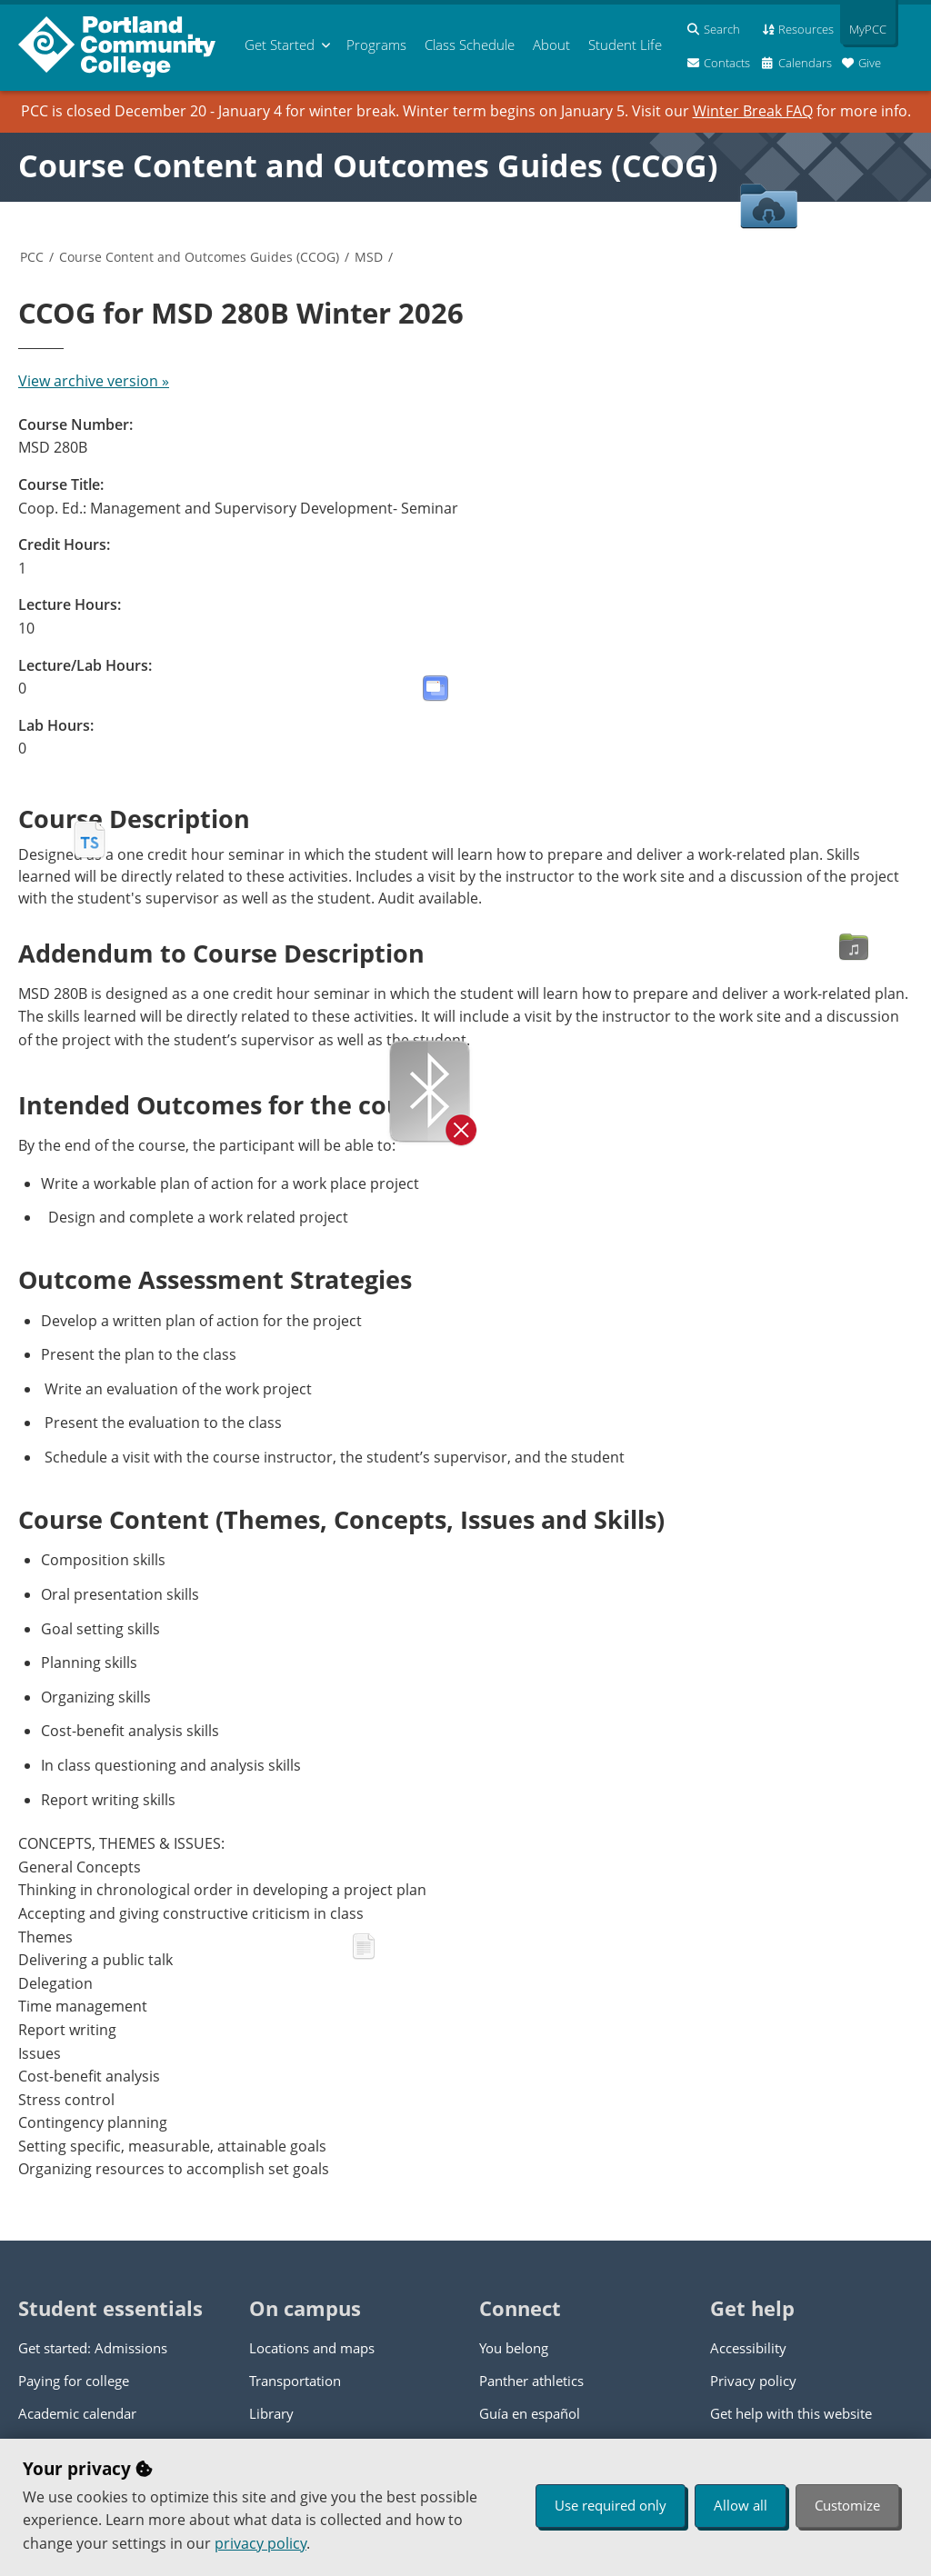 The width and height of the screenshot is (931, 2576). Describe the element at coordinates (768, 207) in the screenshot. I see `open downloads folder` at that location.